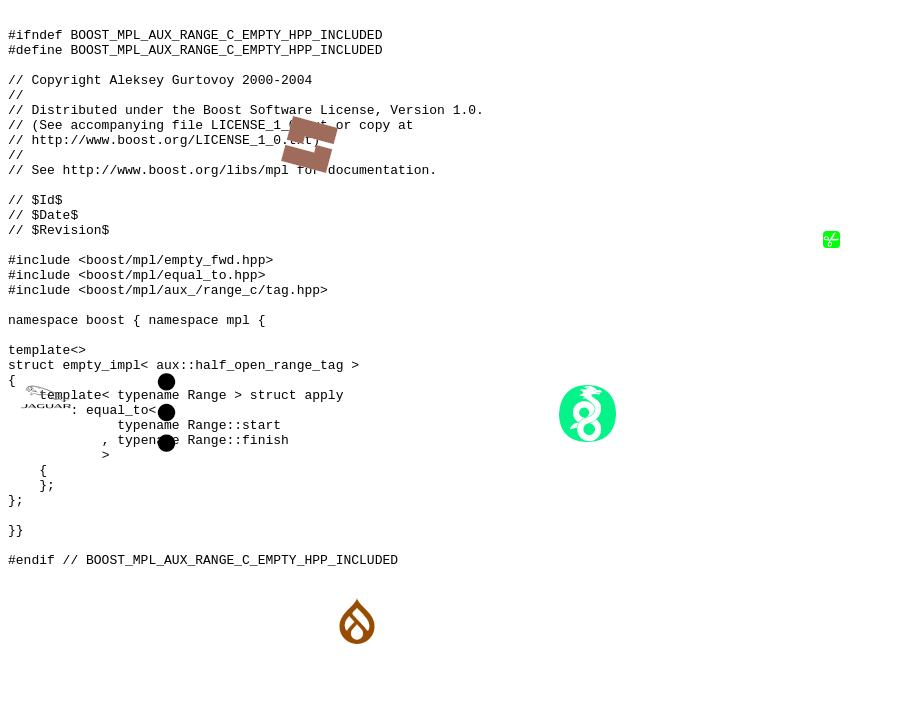  Describe the element at coordinates (309, 144) in the screenshot. I see `open Roblox Studio` at that location.